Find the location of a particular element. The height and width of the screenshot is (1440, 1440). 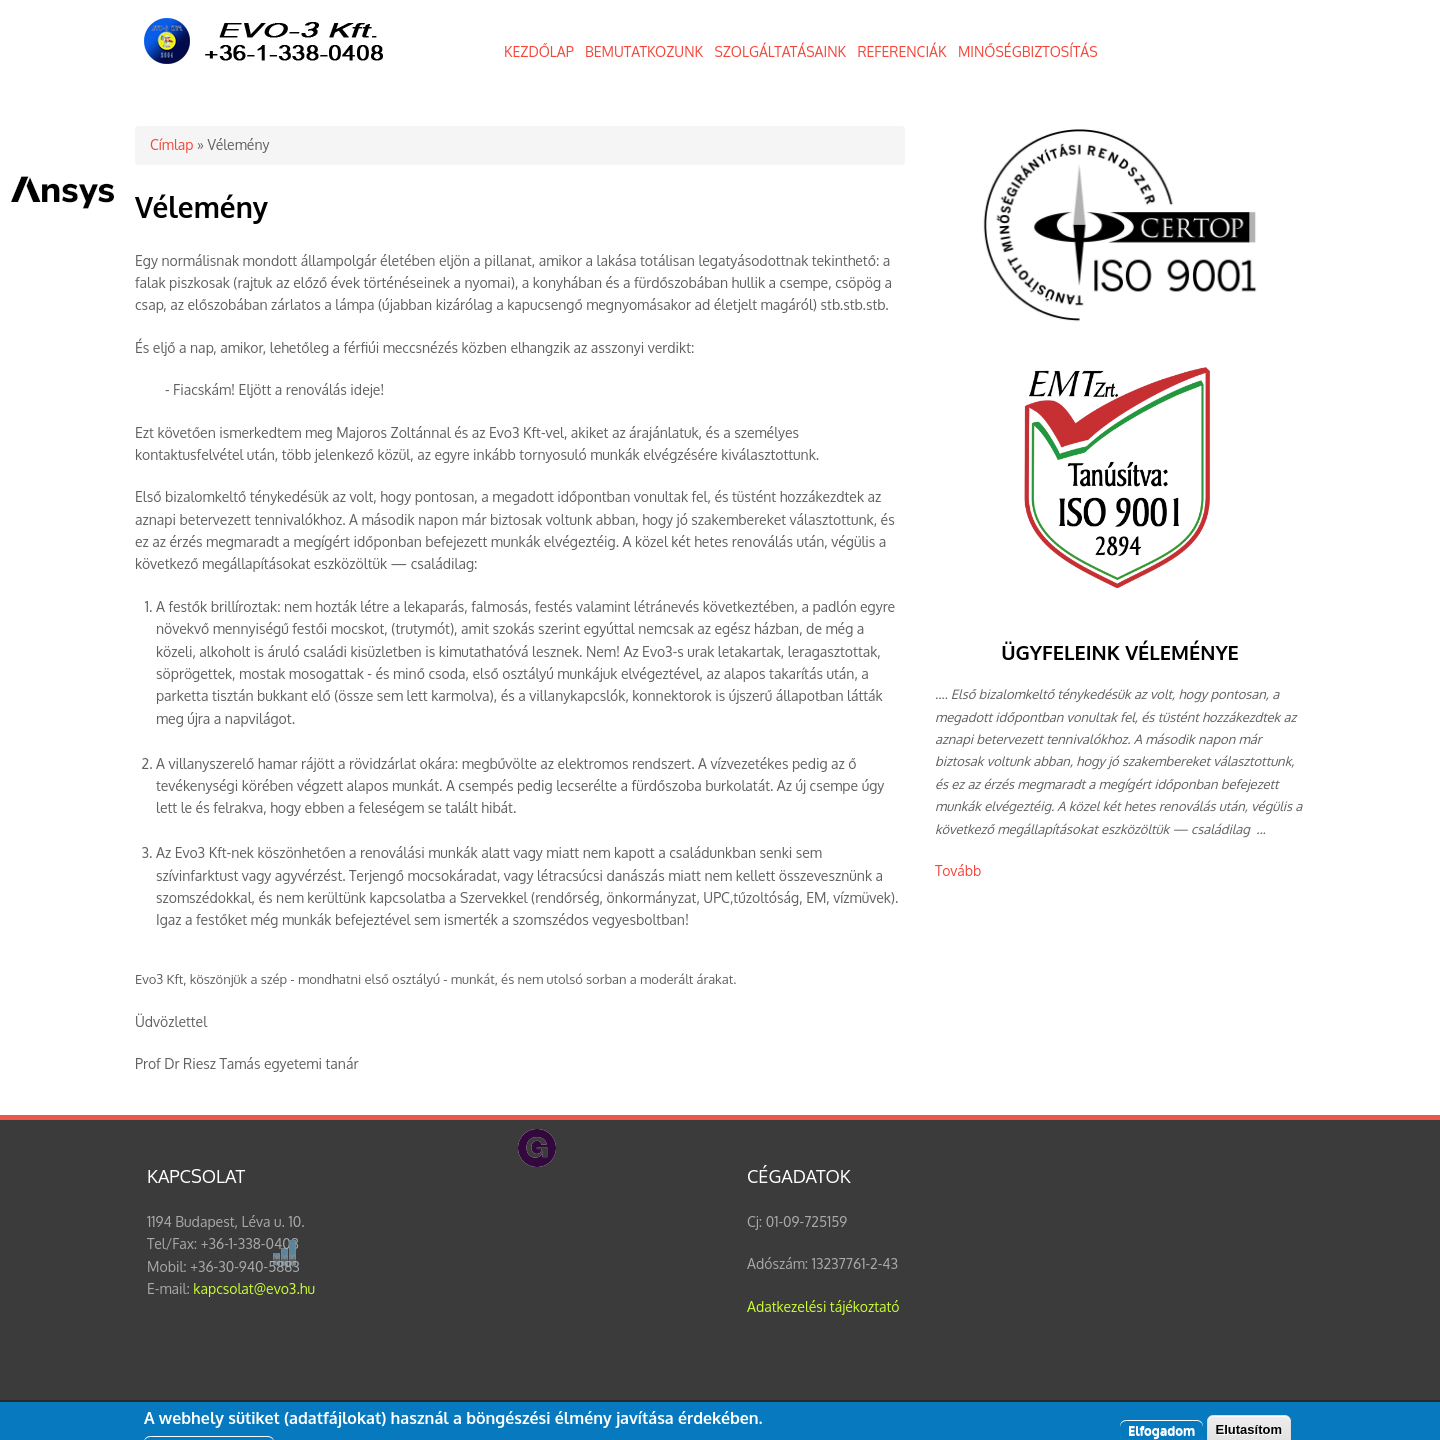

open soundcharts music analytics platform is located at coordinates (284, 1253).